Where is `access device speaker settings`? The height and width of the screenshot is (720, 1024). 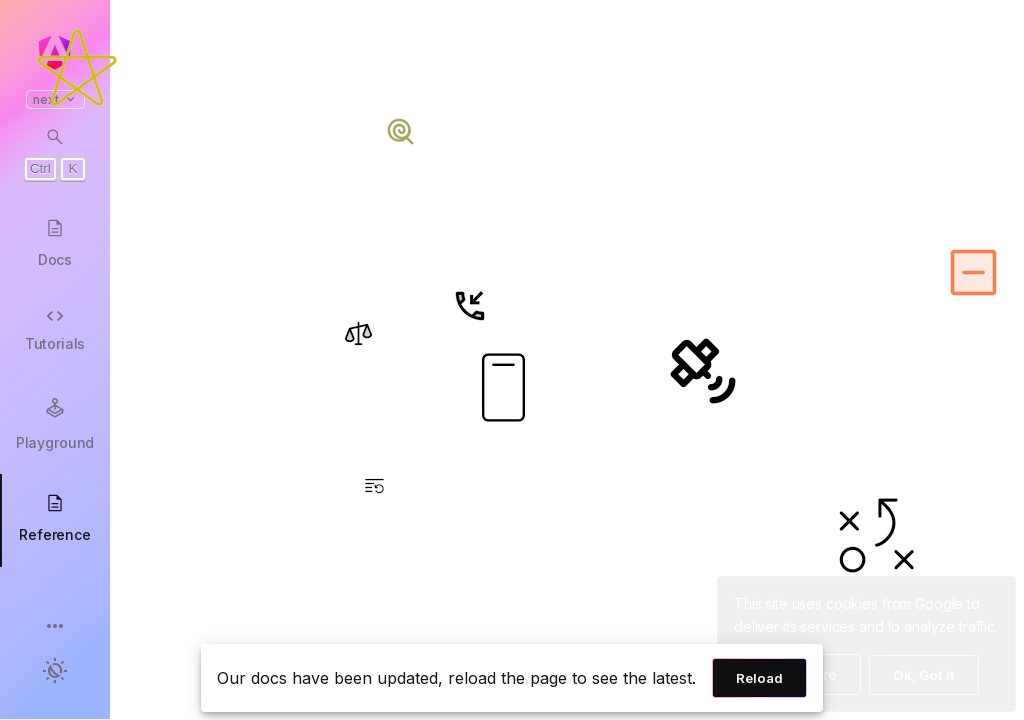
access device speaker settings is located at coordinates (503, 387).